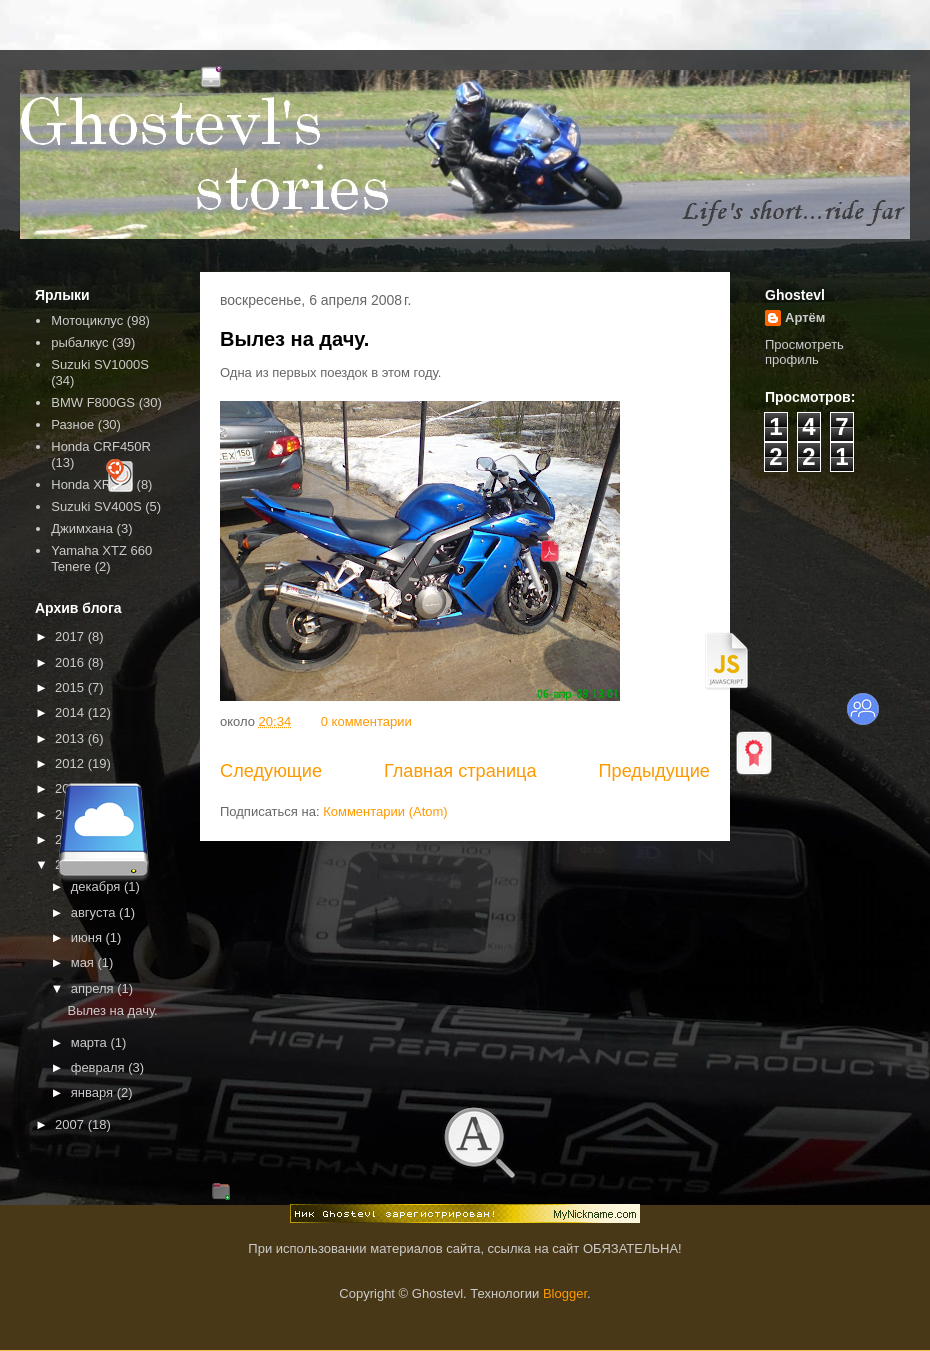 The height and width of the screenshot is (1351, 930). Describe the element at coordinates (221, 1191) in the screenshot. I see `create a new folder` at that location.